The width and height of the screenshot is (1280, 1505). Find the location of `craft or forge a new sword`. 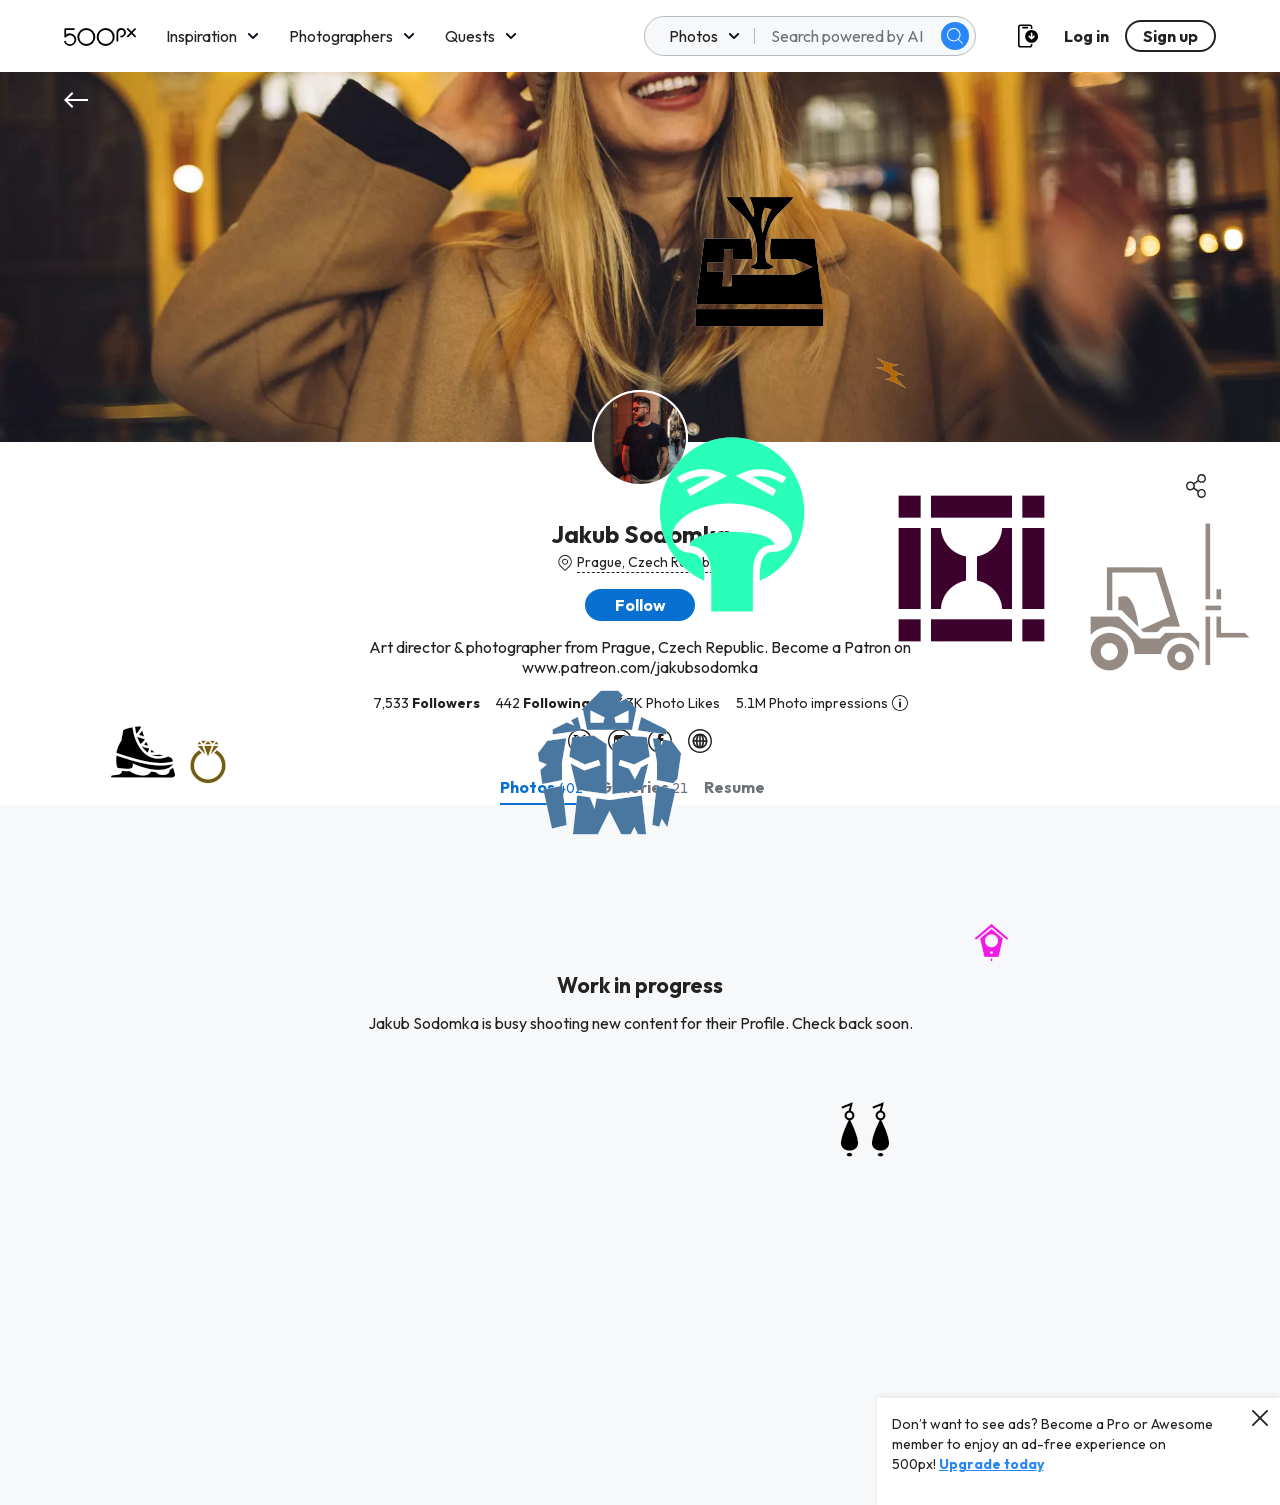

craft or forge a new sword is located at coordinates (759, 262).